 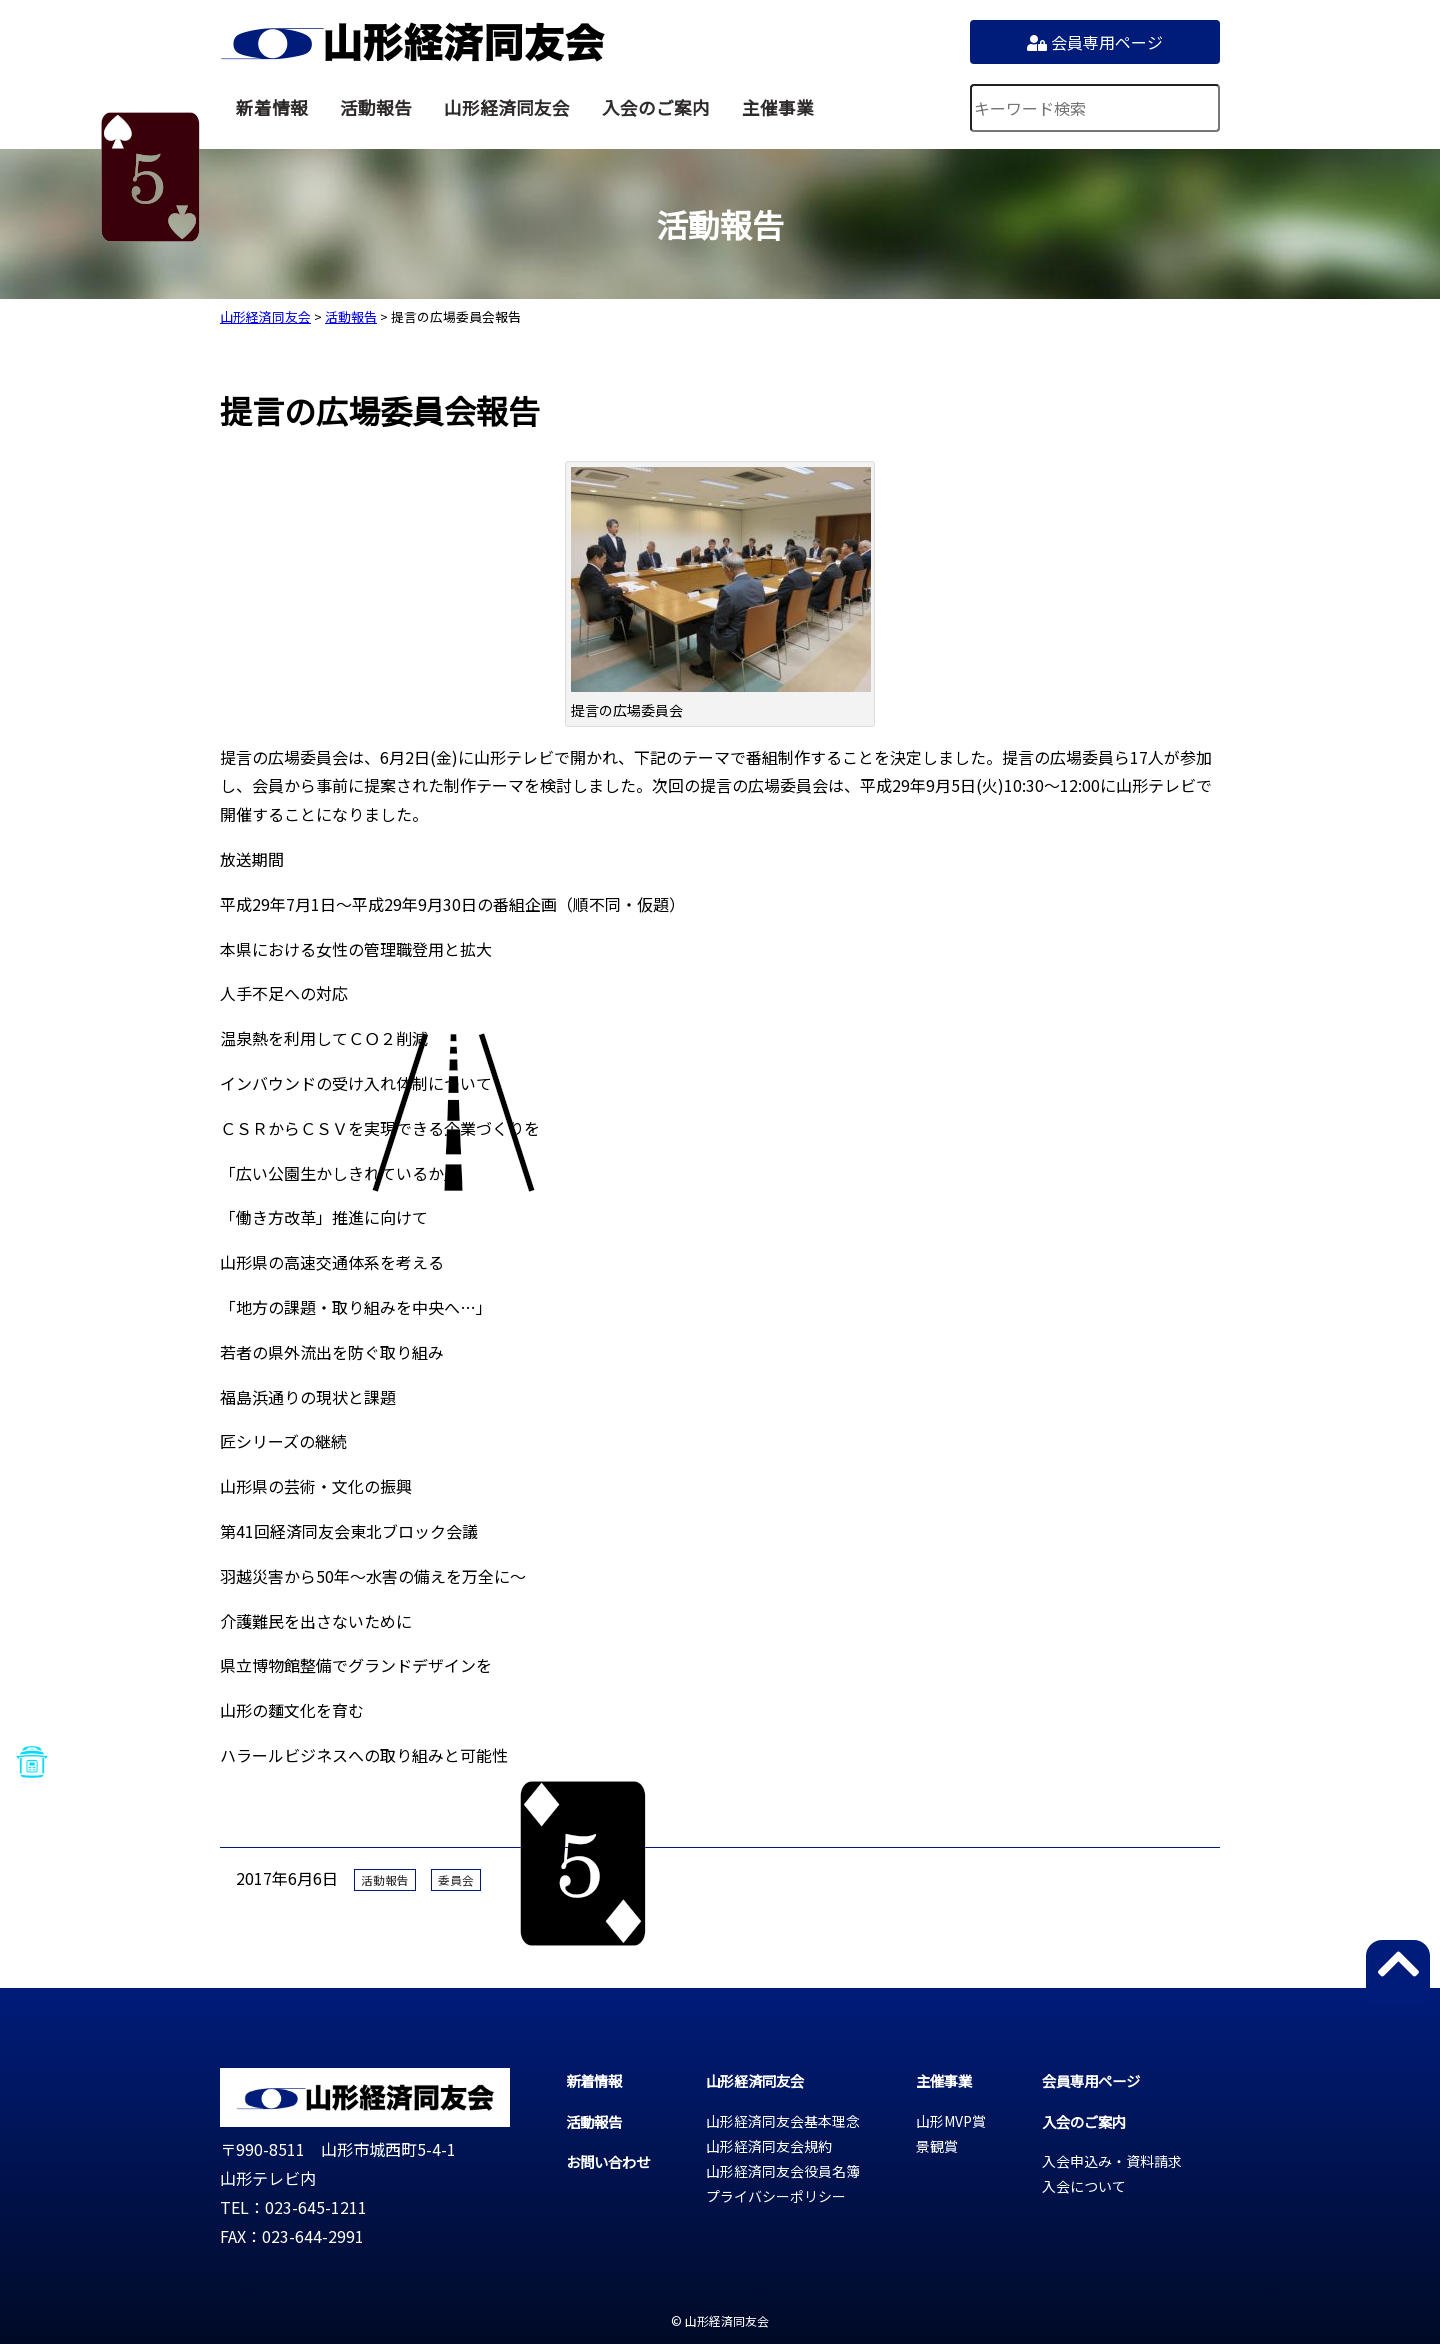 What do you see at coordinates (150, 177) in the screenshot?
I see `five of spades playing card` at bounding box center [150, 177].